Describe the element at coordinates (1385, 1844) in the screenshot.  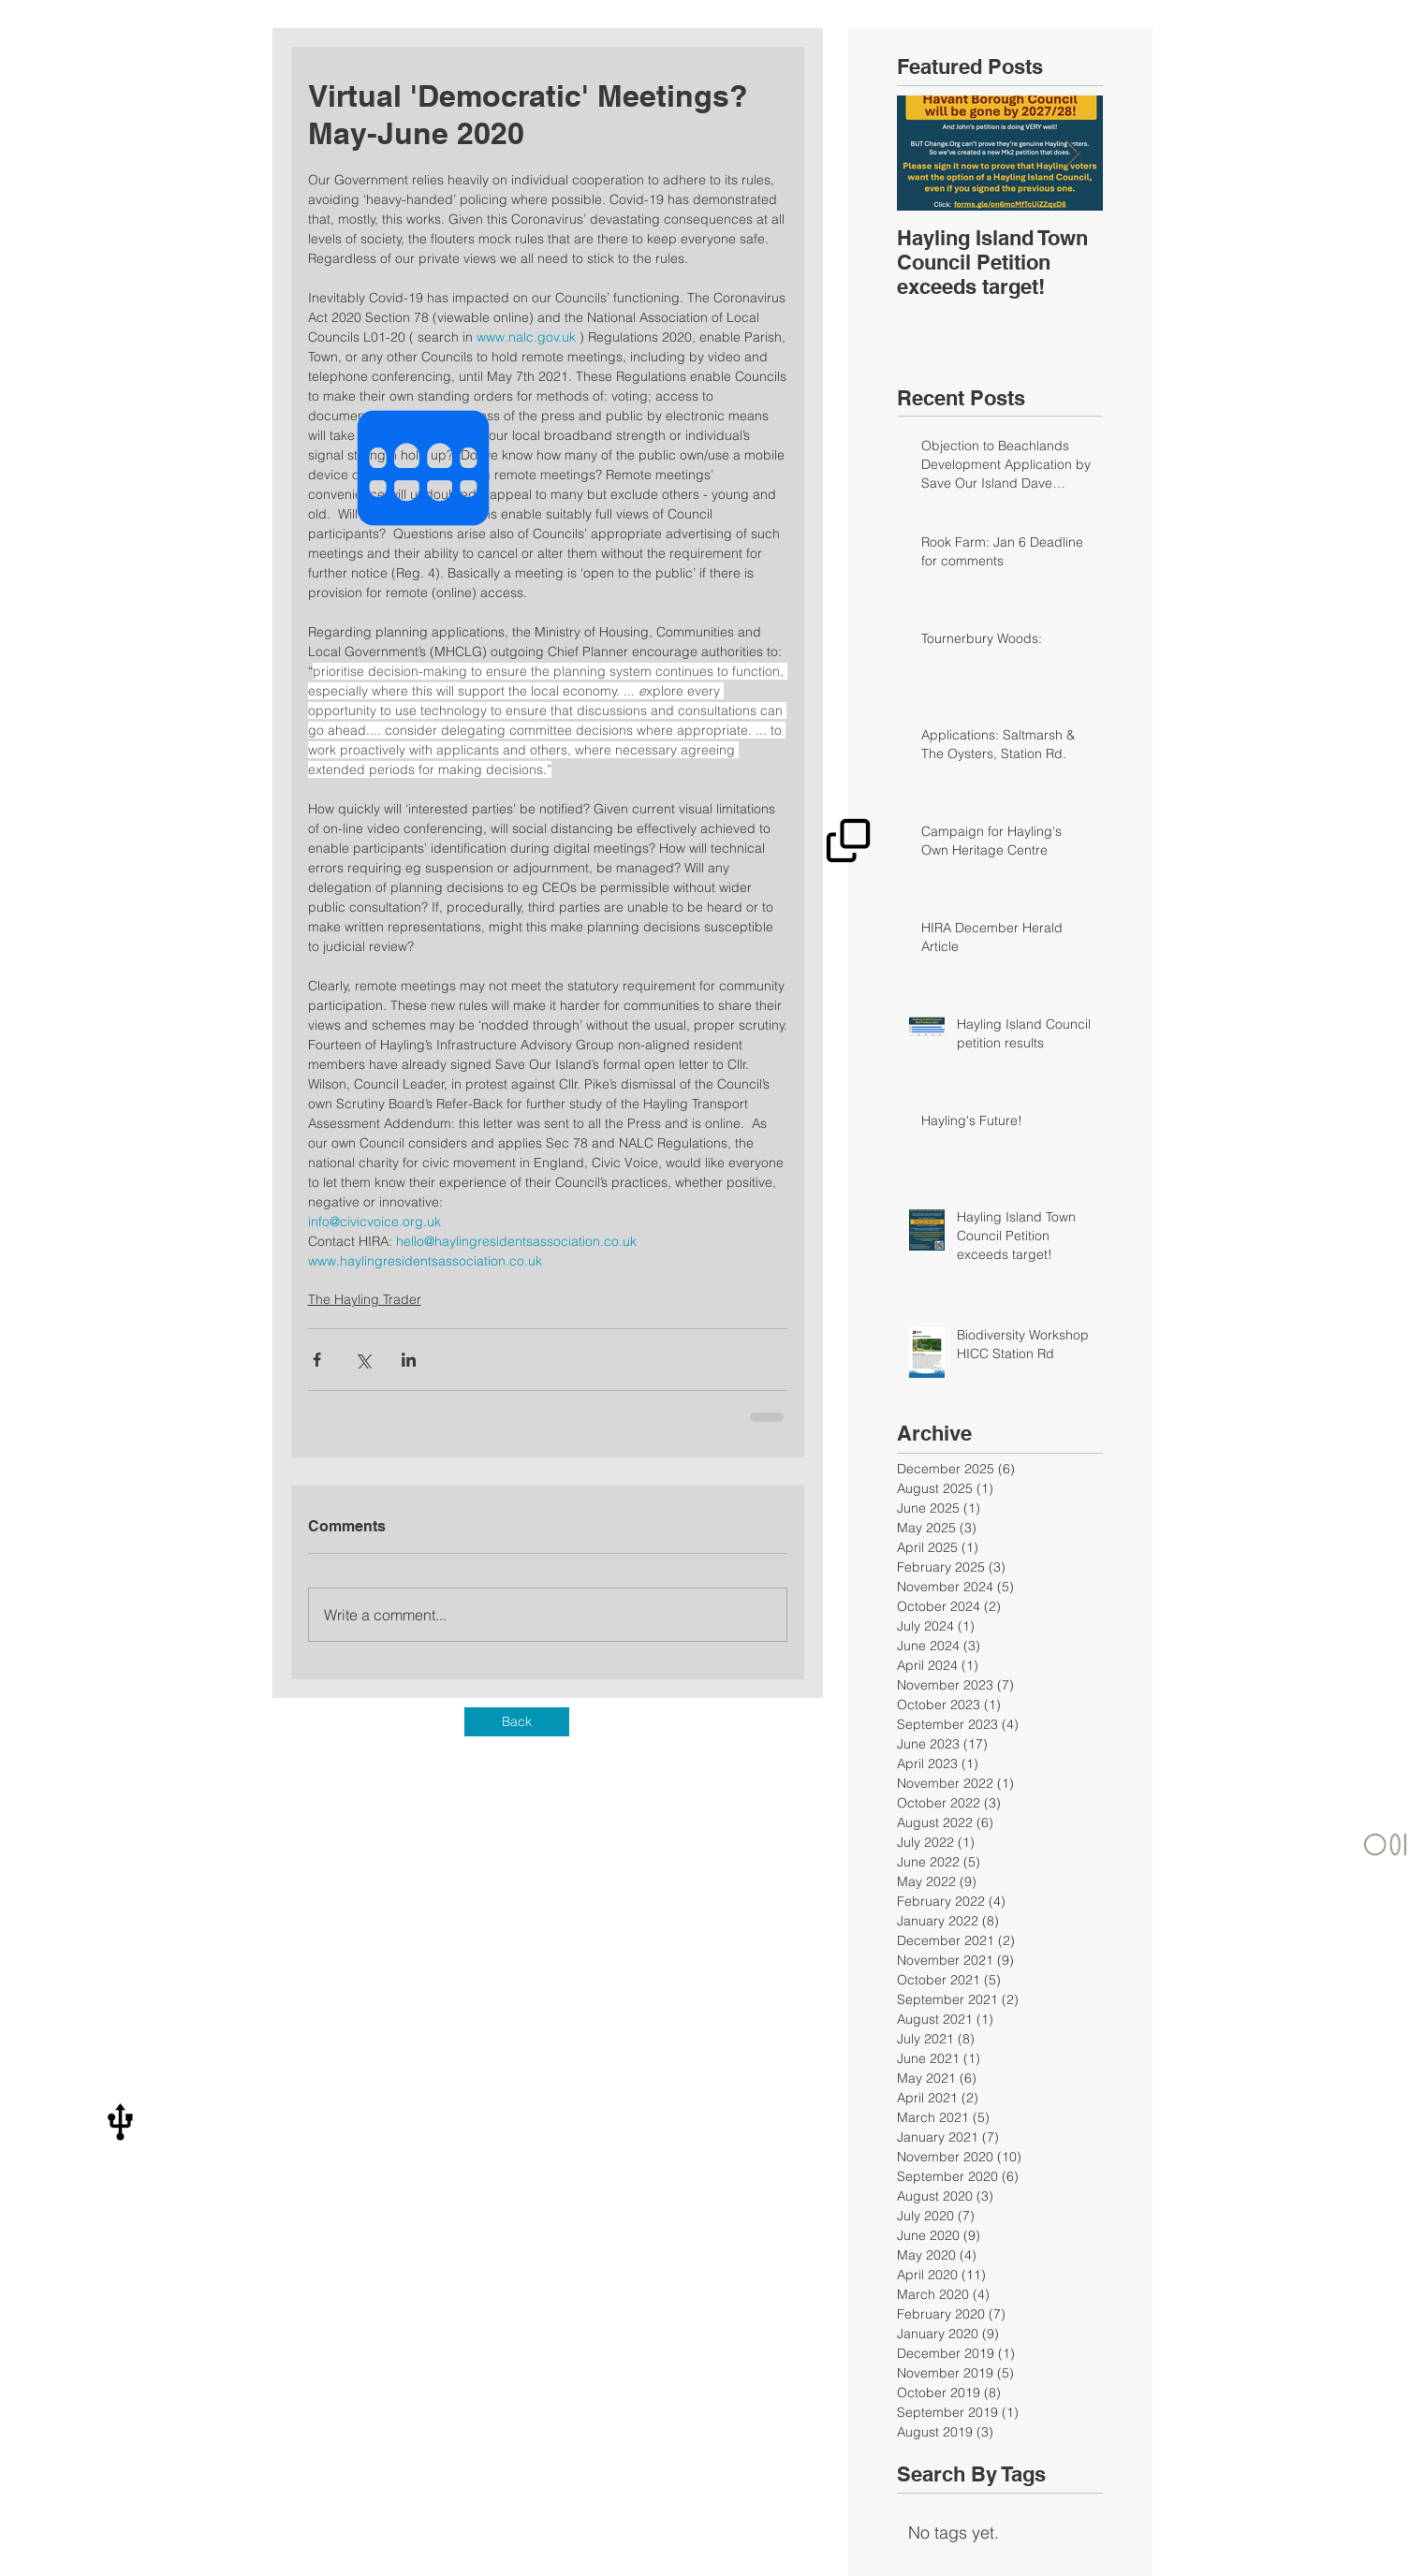
I see `visit medium article or profile` at that location.